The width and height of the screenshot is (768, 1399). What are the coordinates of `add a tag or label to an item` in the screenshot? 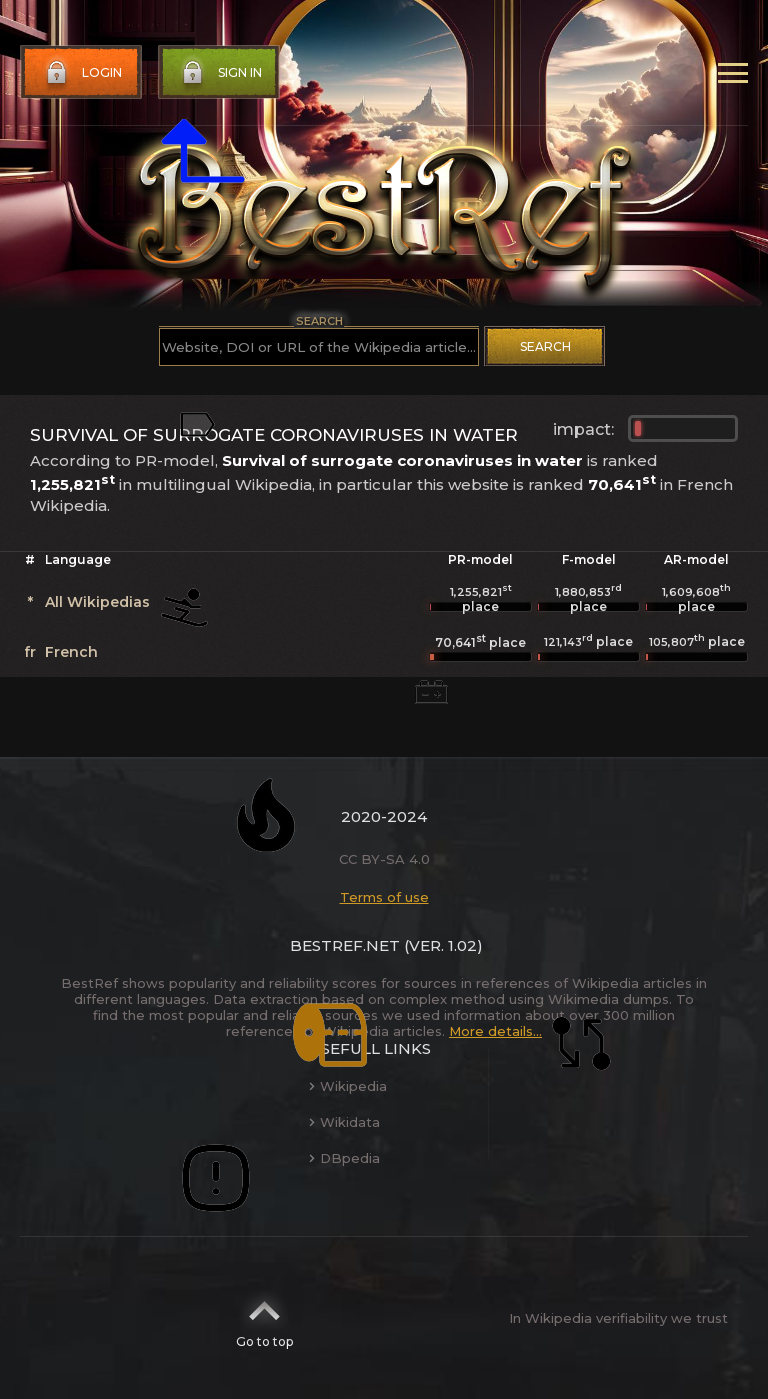 It's located at (196, 424).